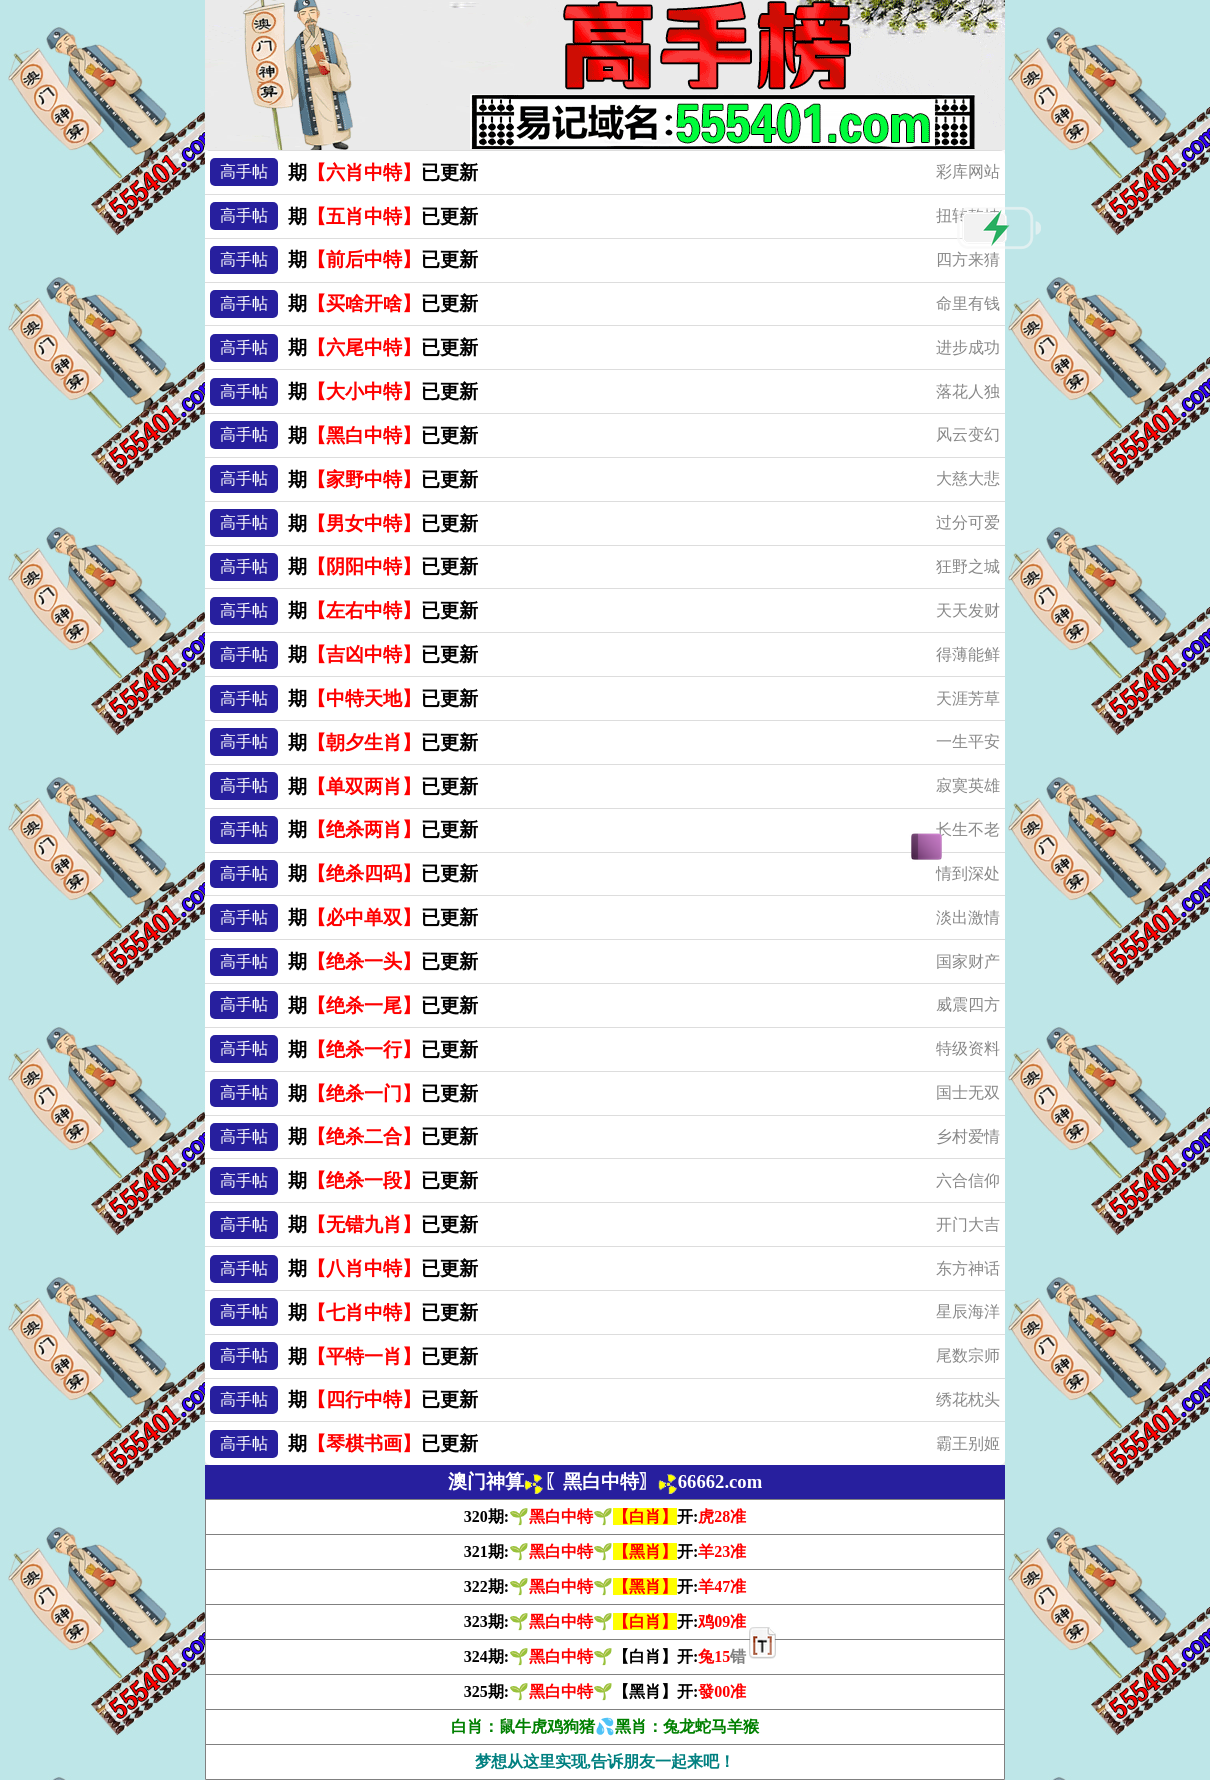  I want to click on a toml configuration file, so click(762, 1642).